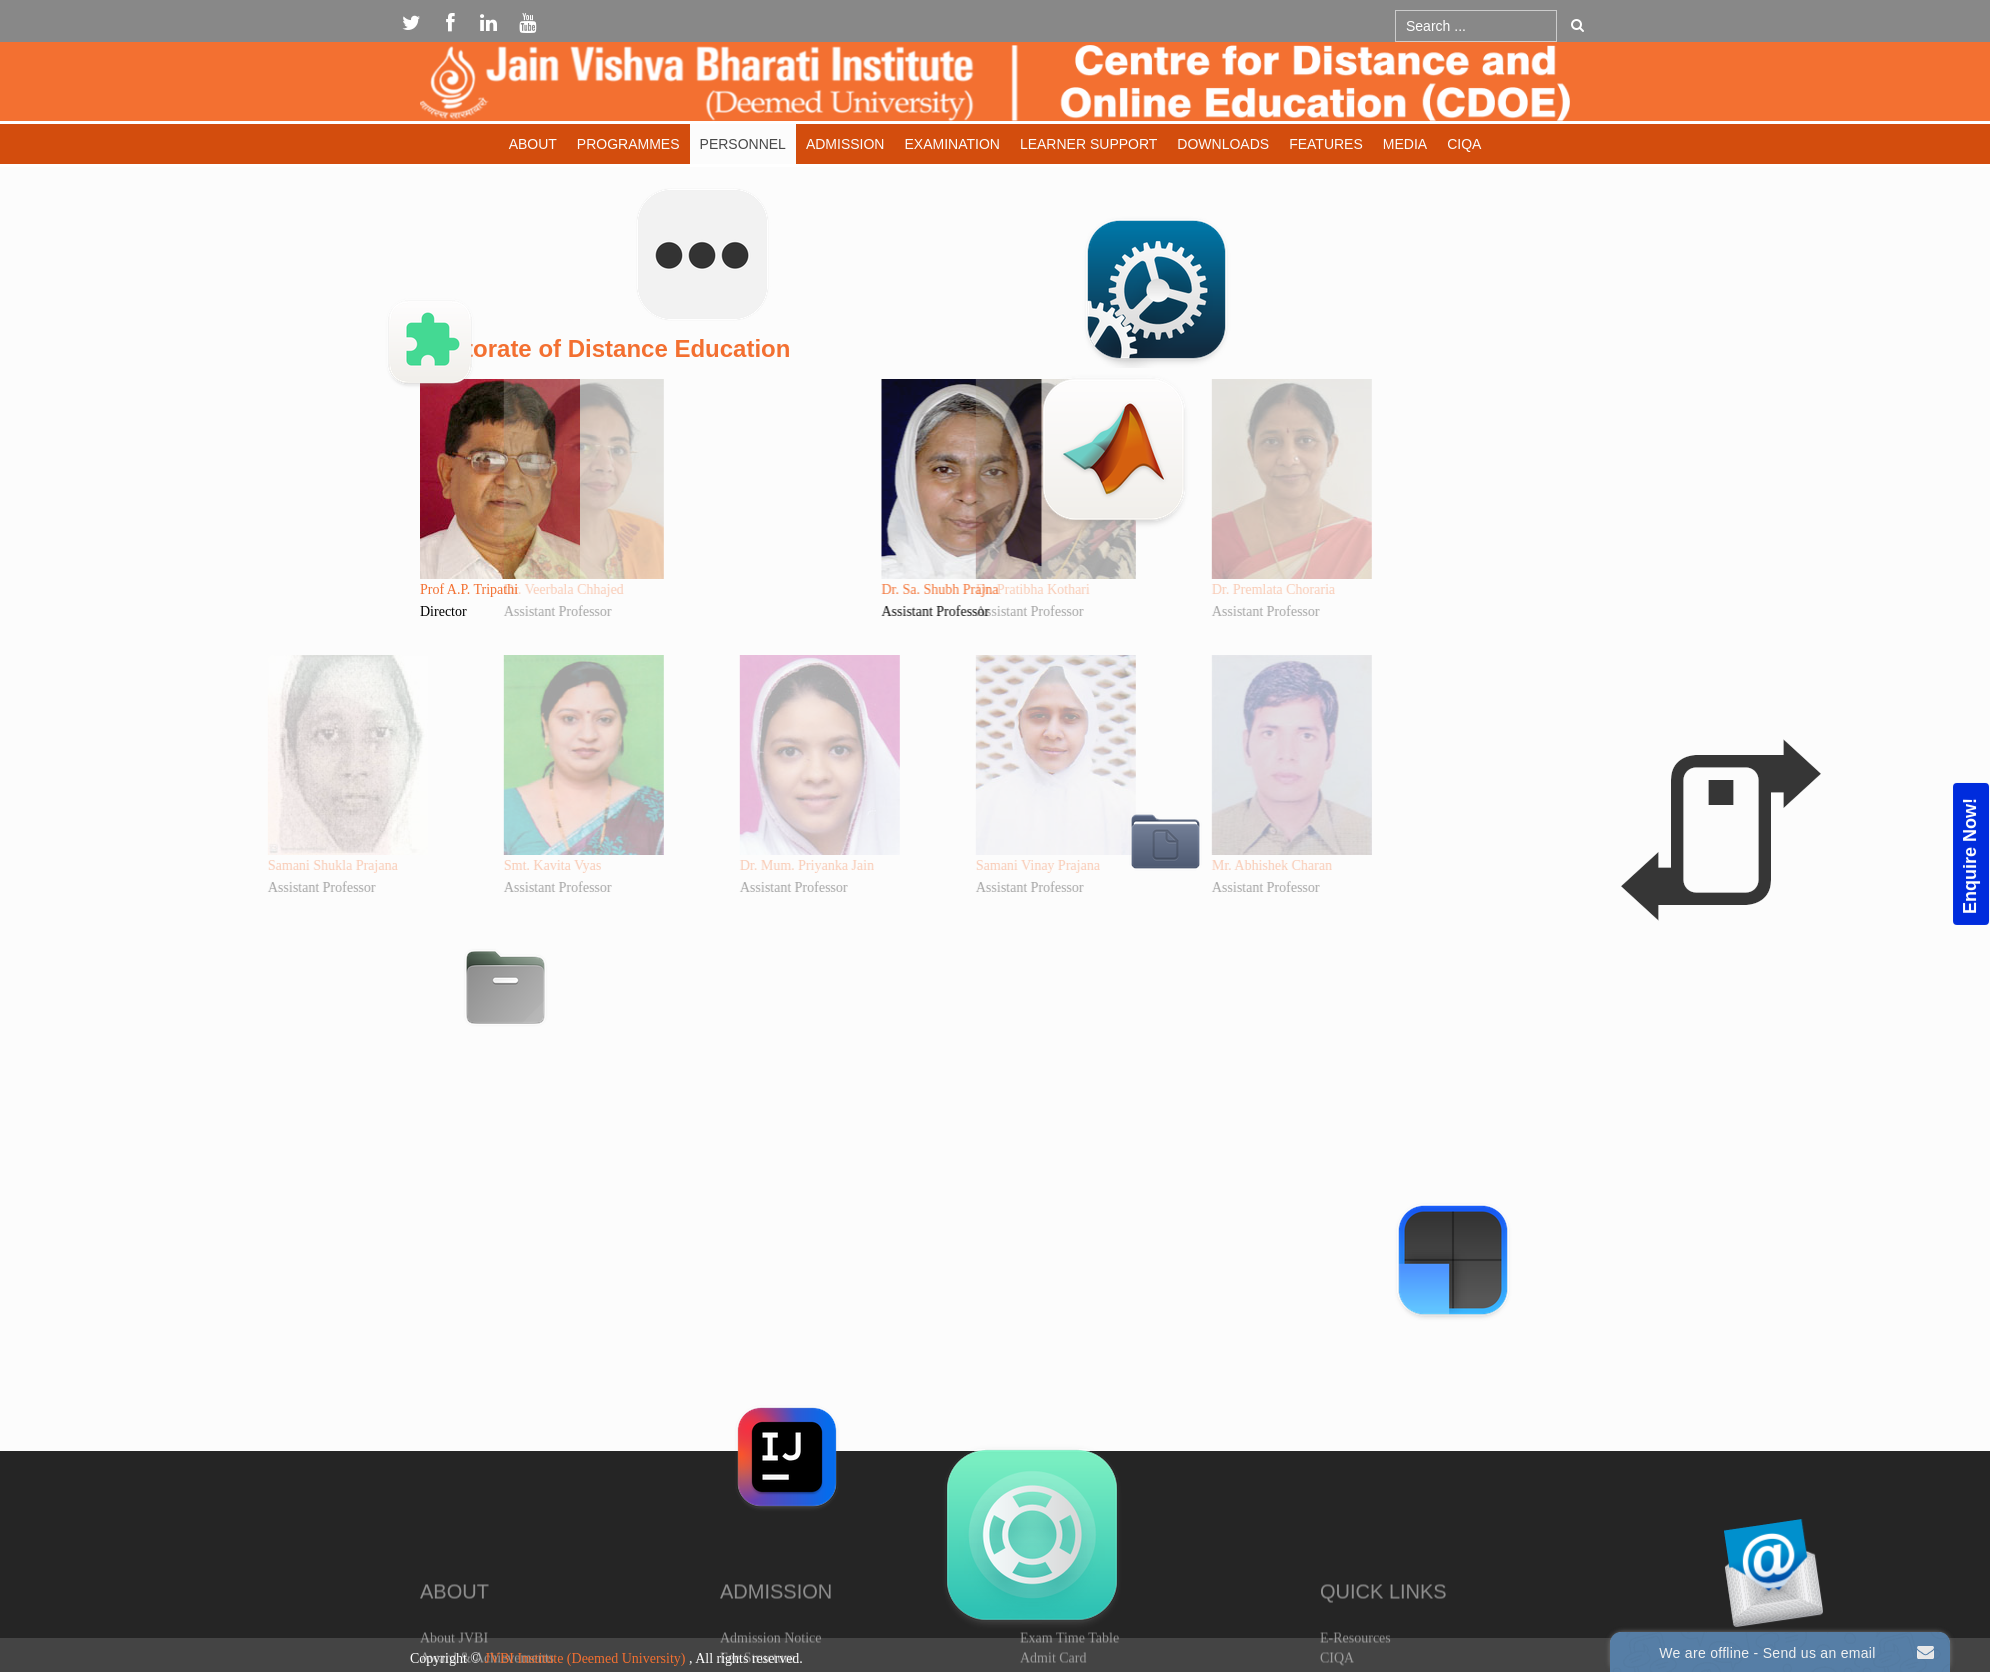  Describe the element at coordinates (702, 254) in the screenshot. I see `view other applications or categories` at that location.